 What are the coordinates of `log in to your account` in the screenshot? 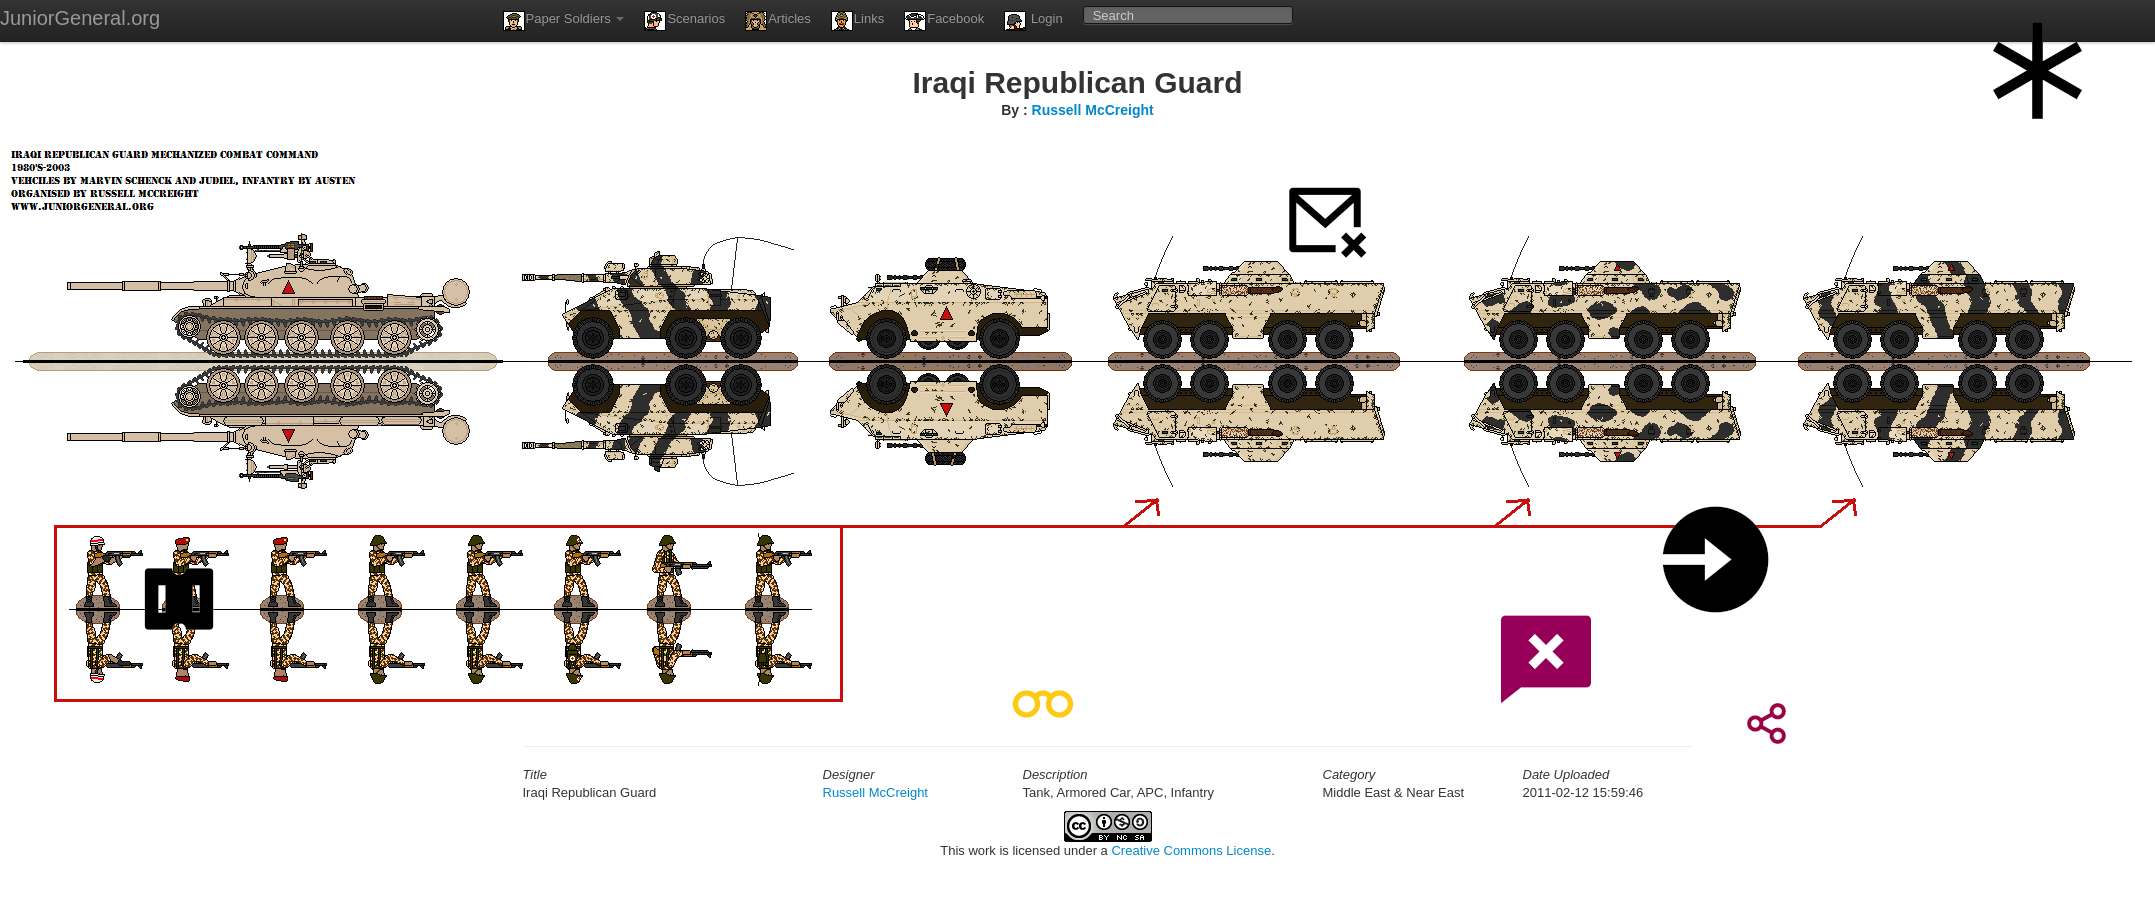 It's located at (1715, 559).